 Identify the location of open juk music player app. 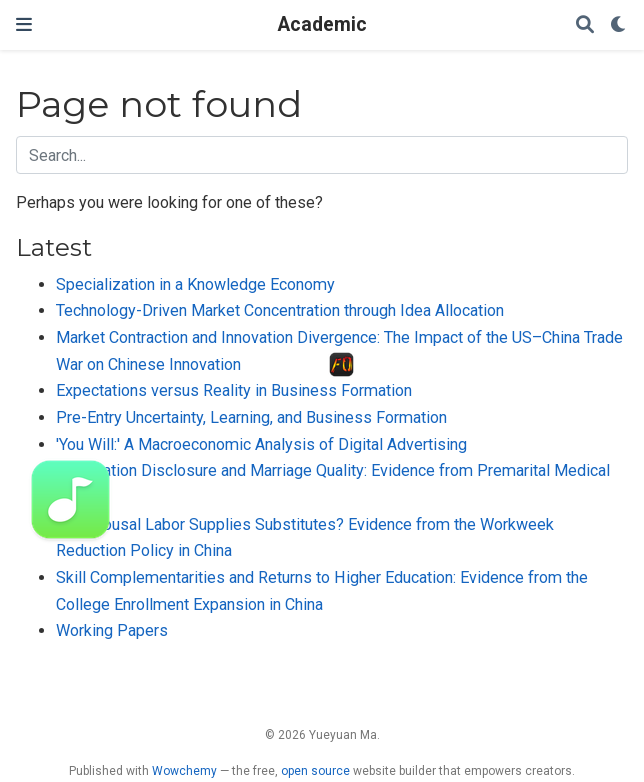
(70, 499).